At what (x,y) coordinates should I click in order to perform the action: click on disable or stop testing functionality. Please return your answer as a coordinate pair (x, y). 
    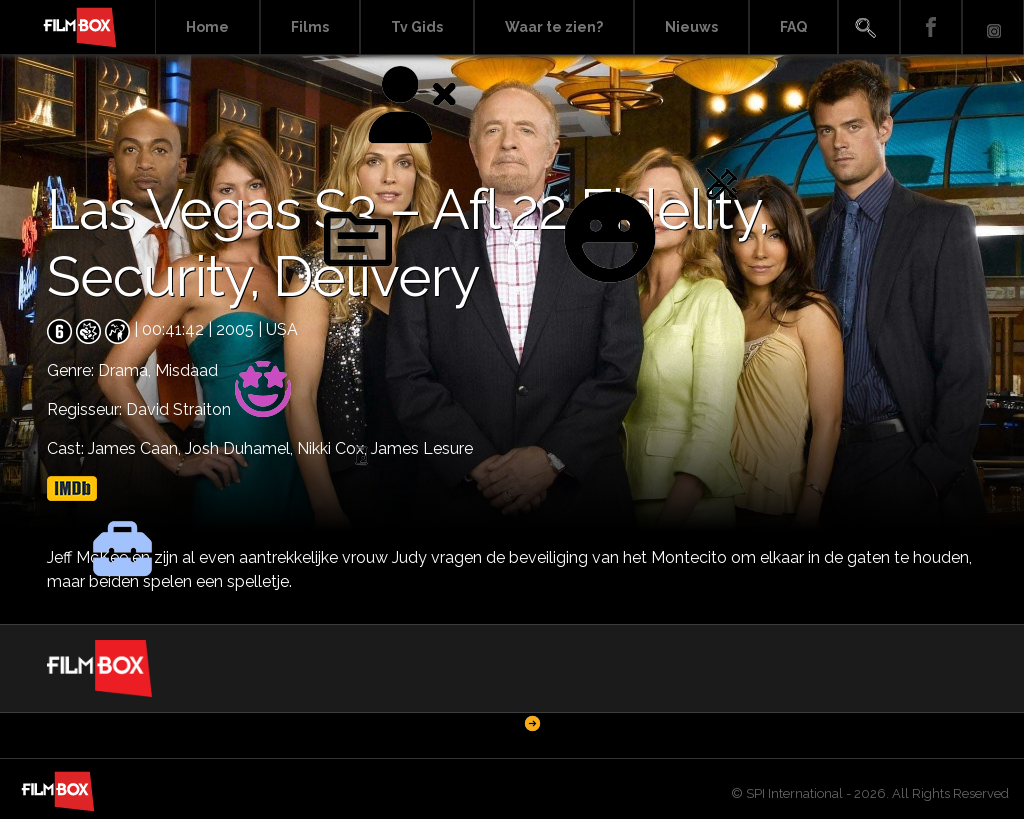
    Looking at the image, I should click on (722, 184).